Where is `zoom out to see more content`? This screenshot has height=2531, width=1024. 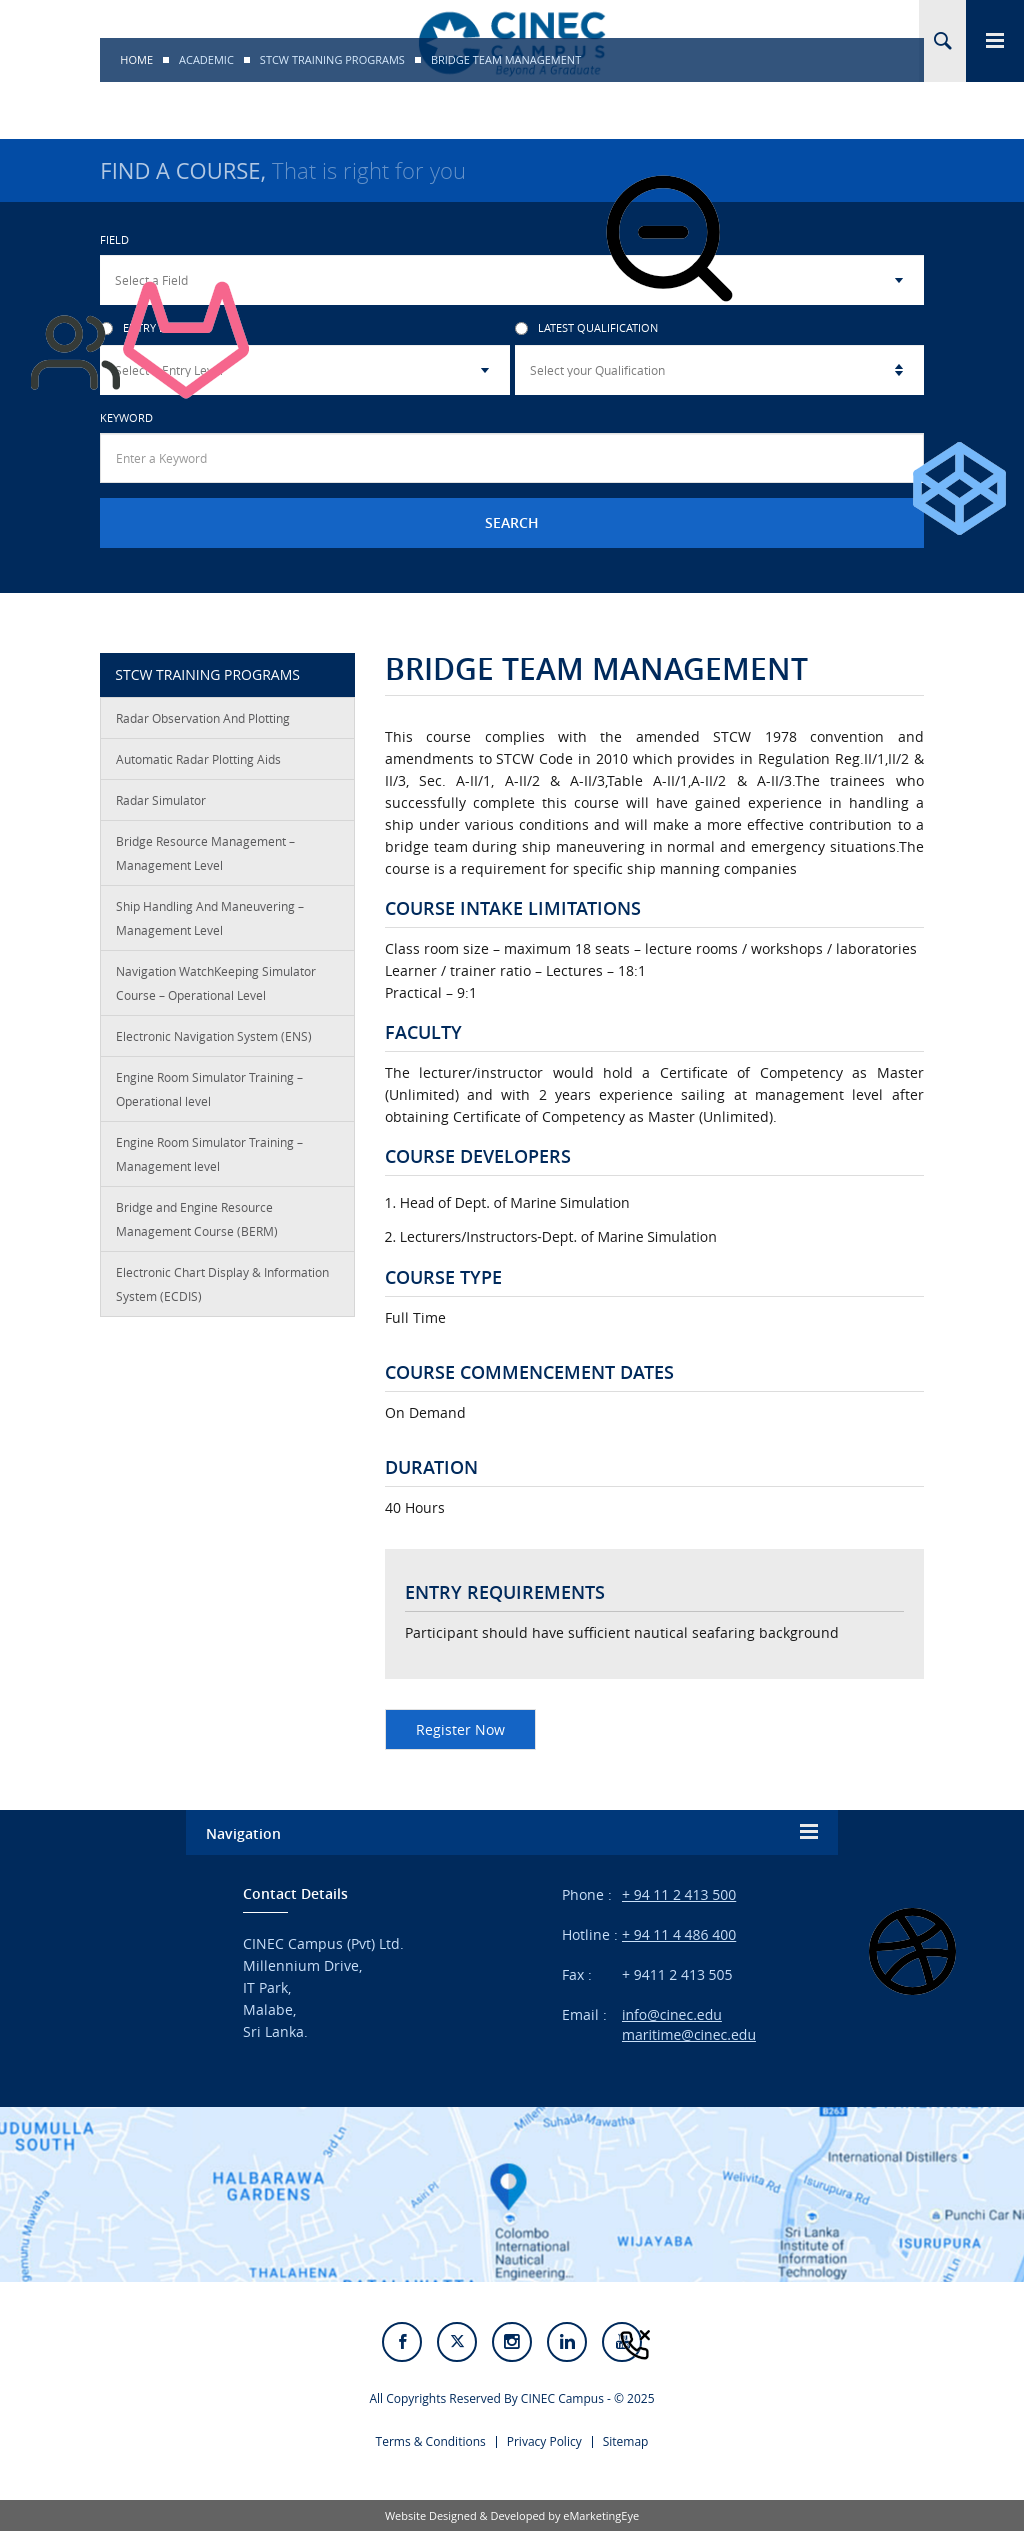 zoom out to see more content is located at coordinates (669, 238).